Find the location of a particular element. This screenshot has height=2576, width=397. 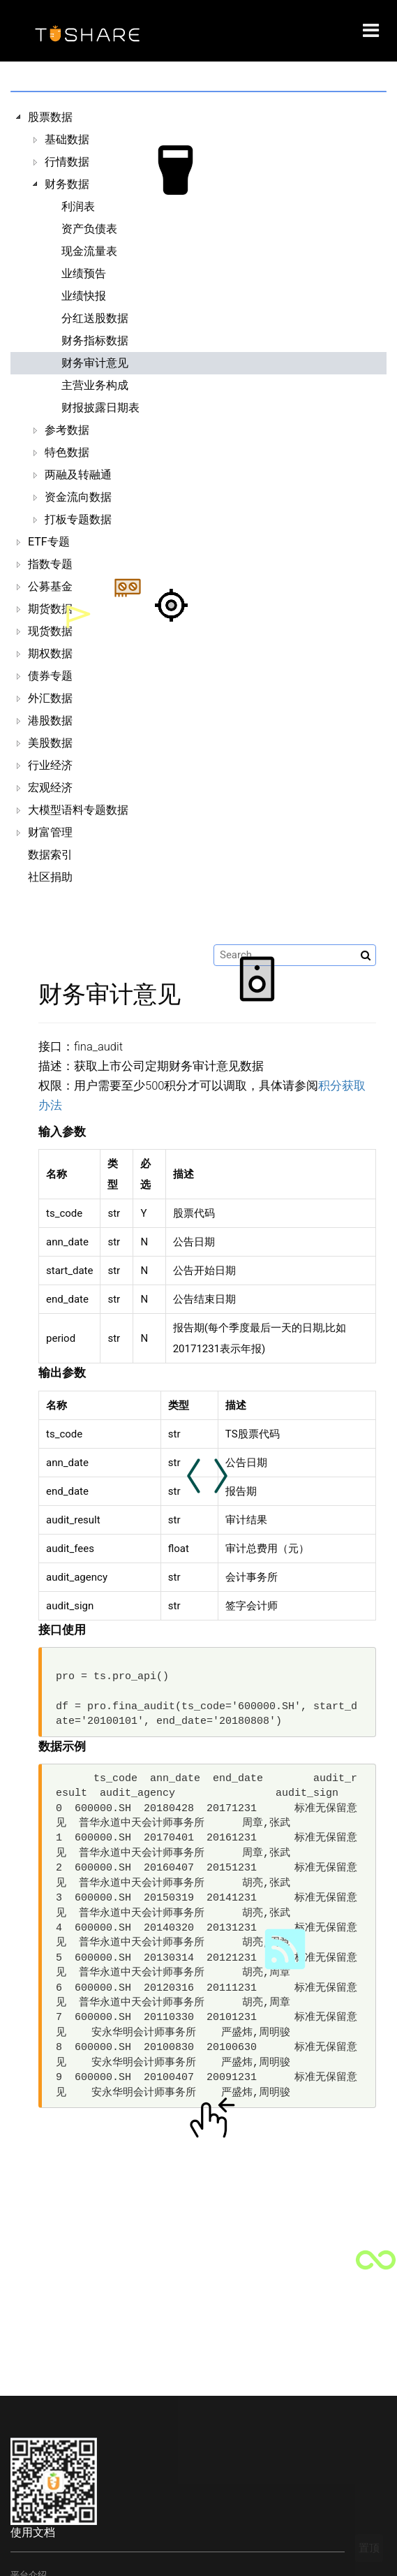

indicates GPS location is locked and active is located at coordinates (171, 605).